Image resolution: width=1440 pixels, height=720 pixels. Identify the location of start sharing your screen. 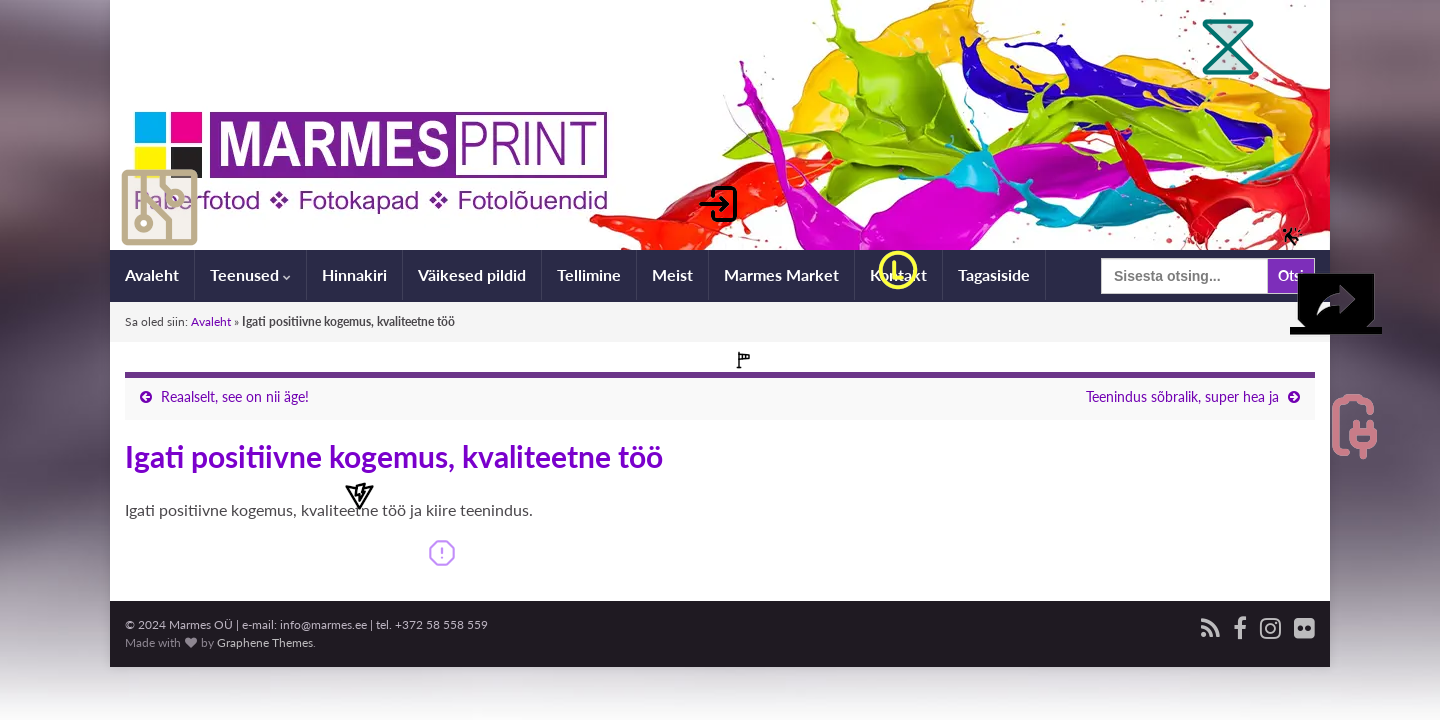
(1336, 304).